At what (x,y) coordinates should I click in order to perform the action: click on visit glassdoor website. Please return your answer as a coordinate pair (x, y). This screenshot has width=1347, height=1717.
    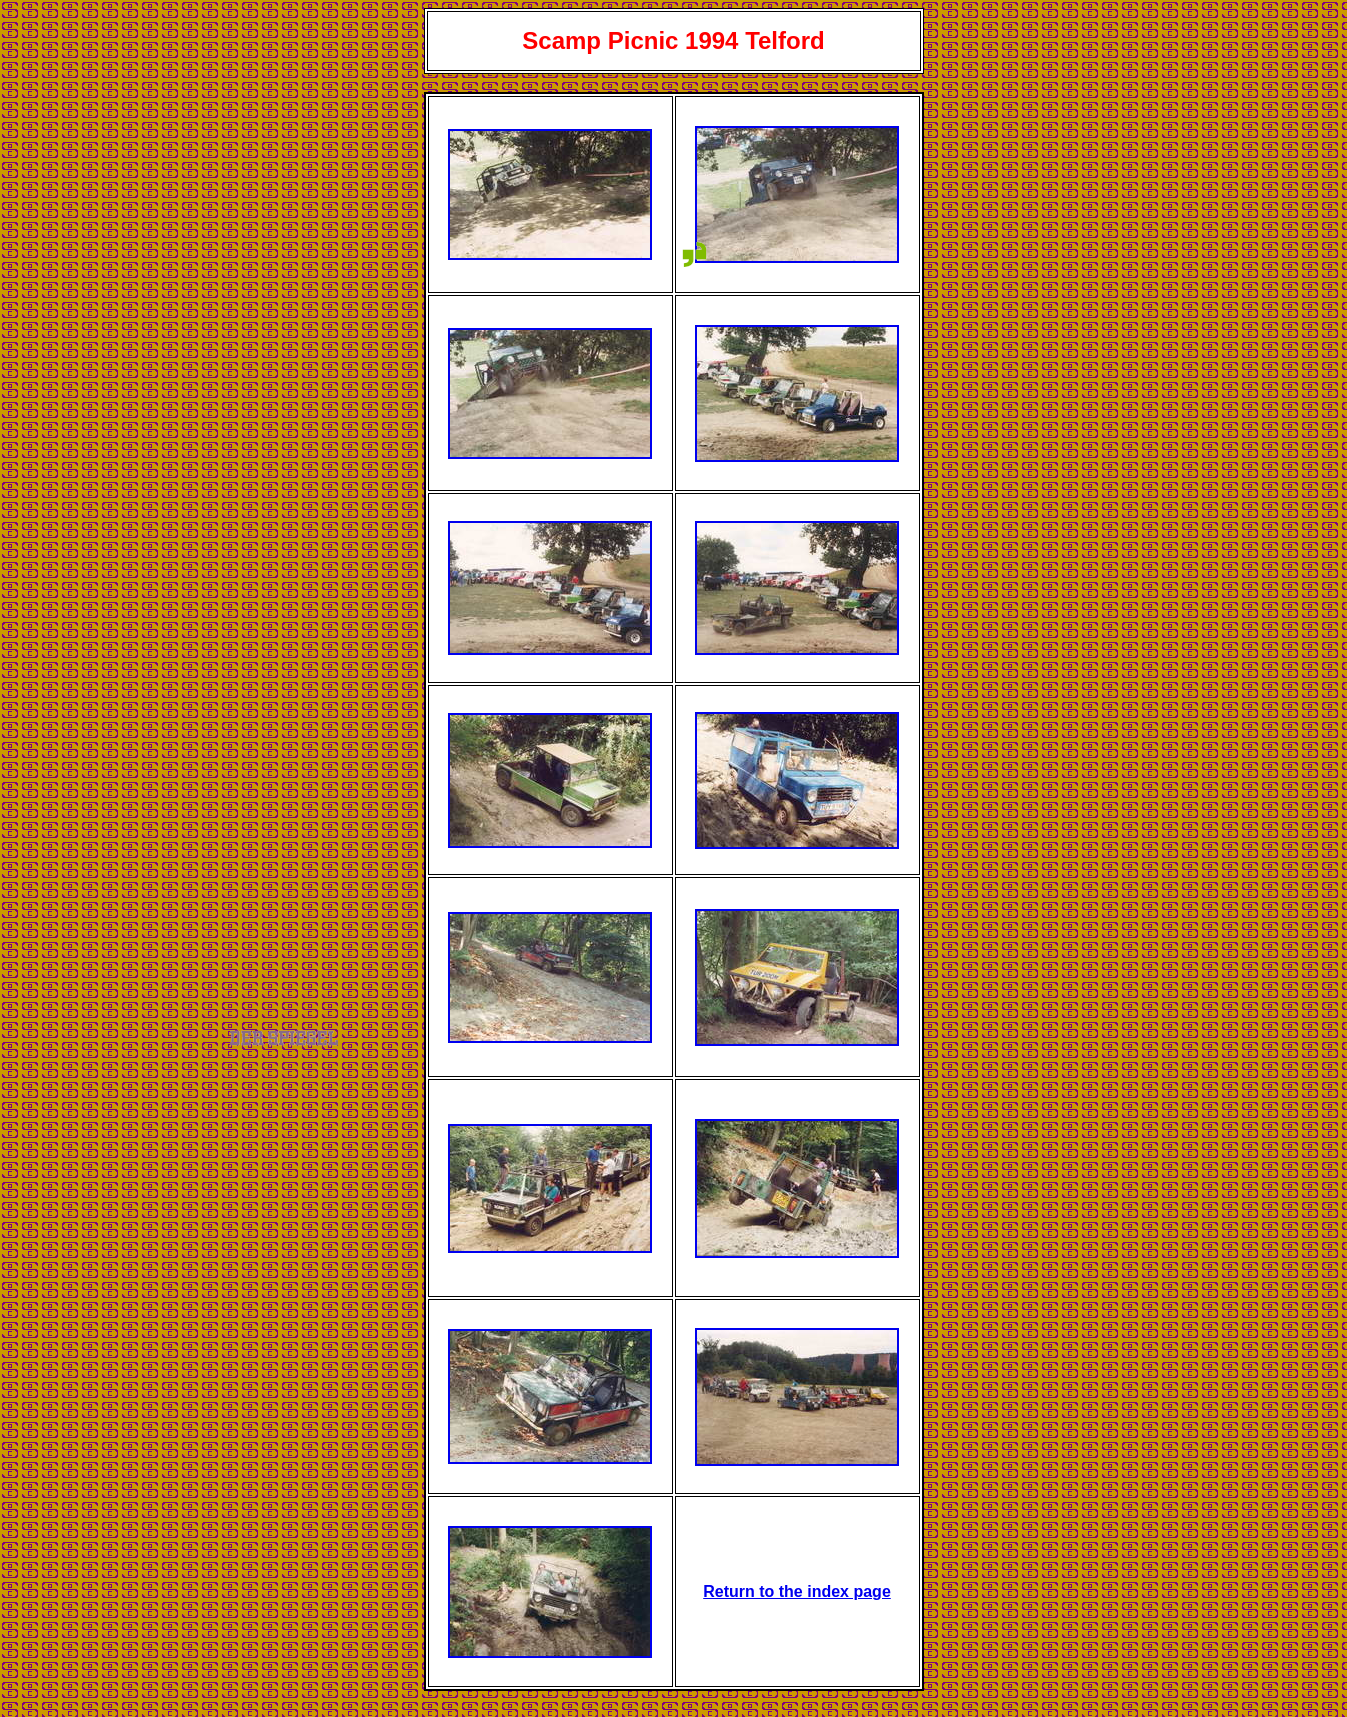
    Looking at the image, I should click on (694, 254).